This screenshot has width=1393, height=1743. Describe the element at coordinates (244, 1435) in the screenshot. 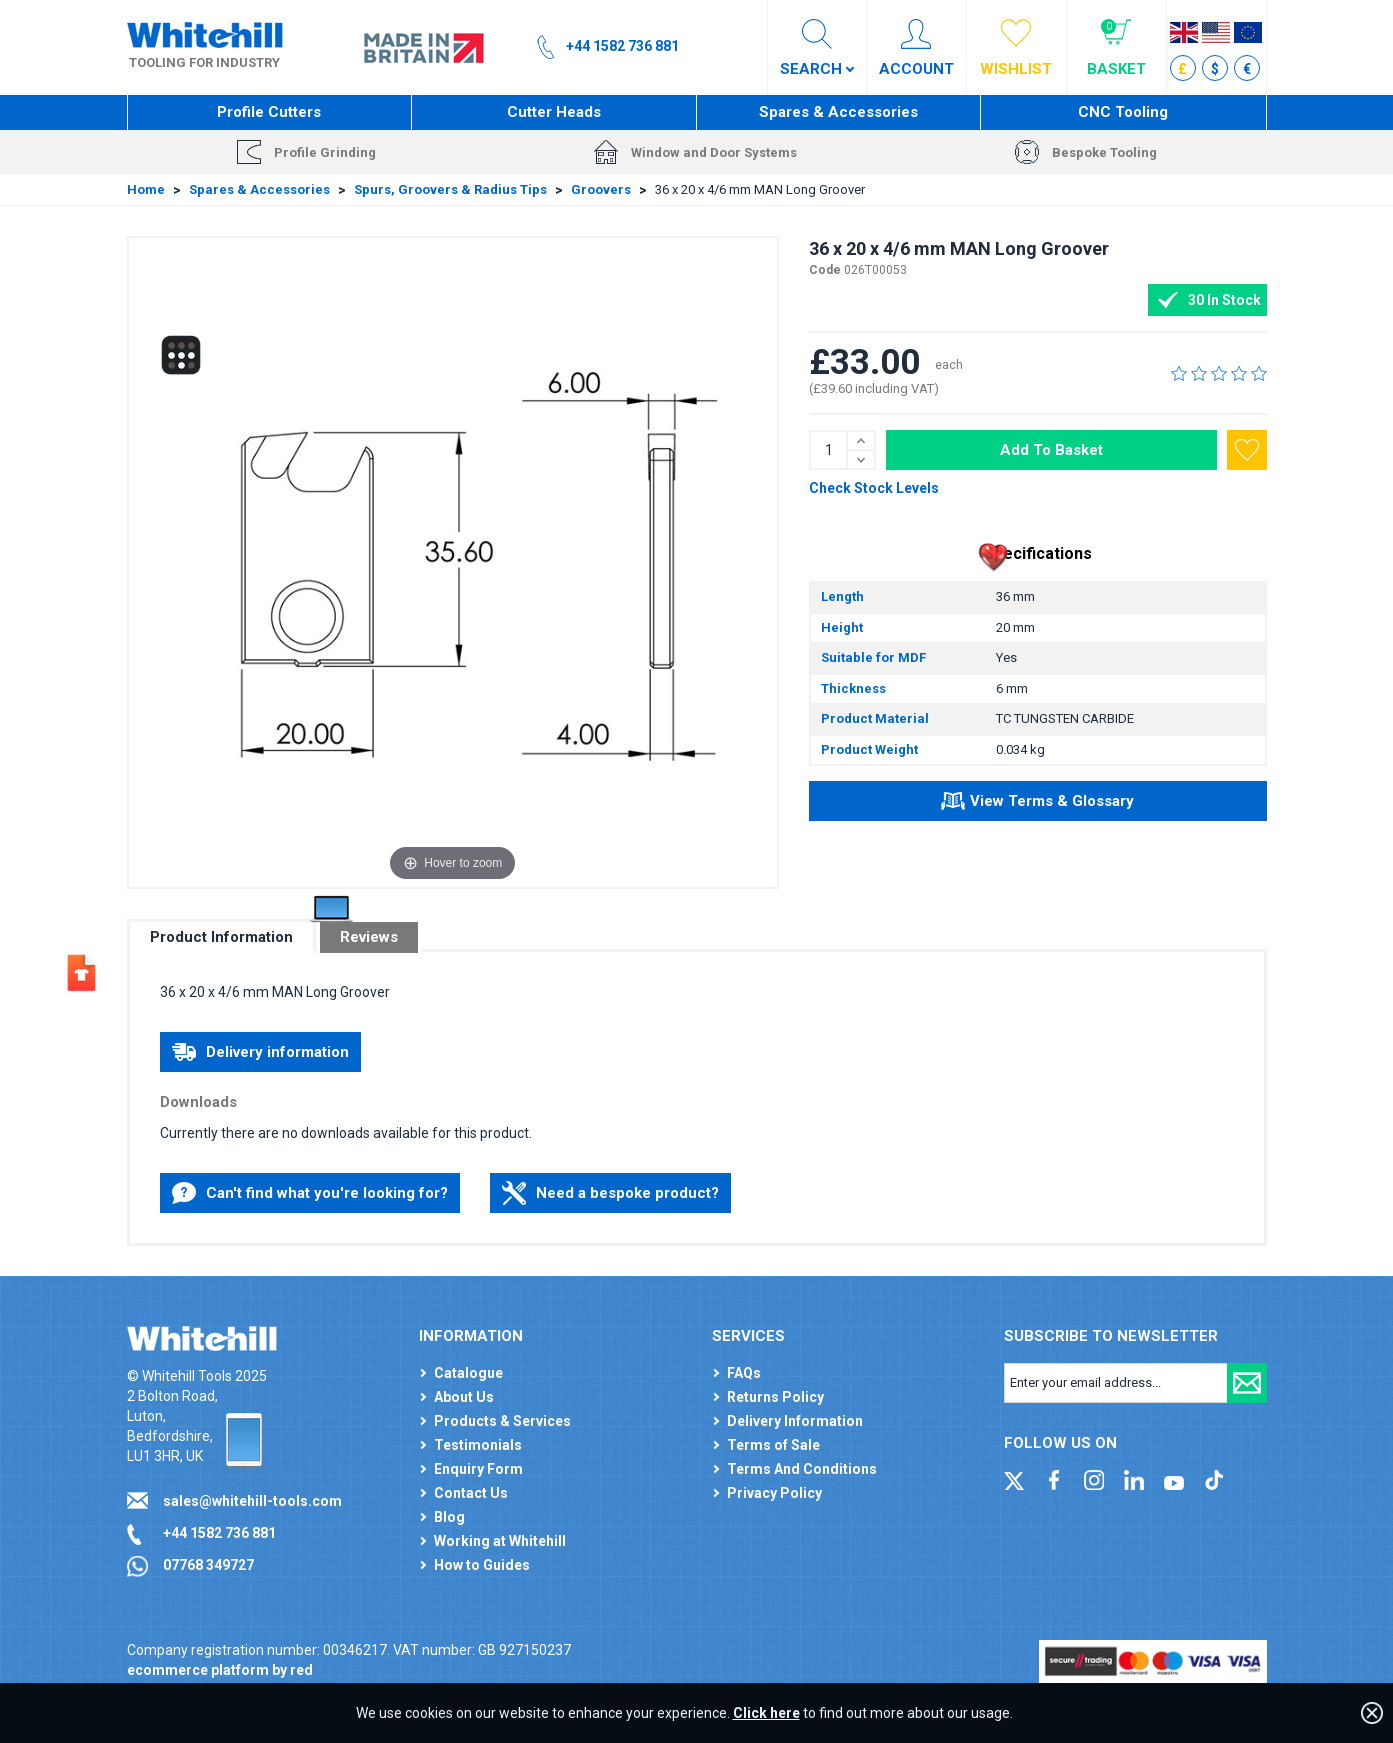

I see `iPad mini device with cellular connectivity` at that location.